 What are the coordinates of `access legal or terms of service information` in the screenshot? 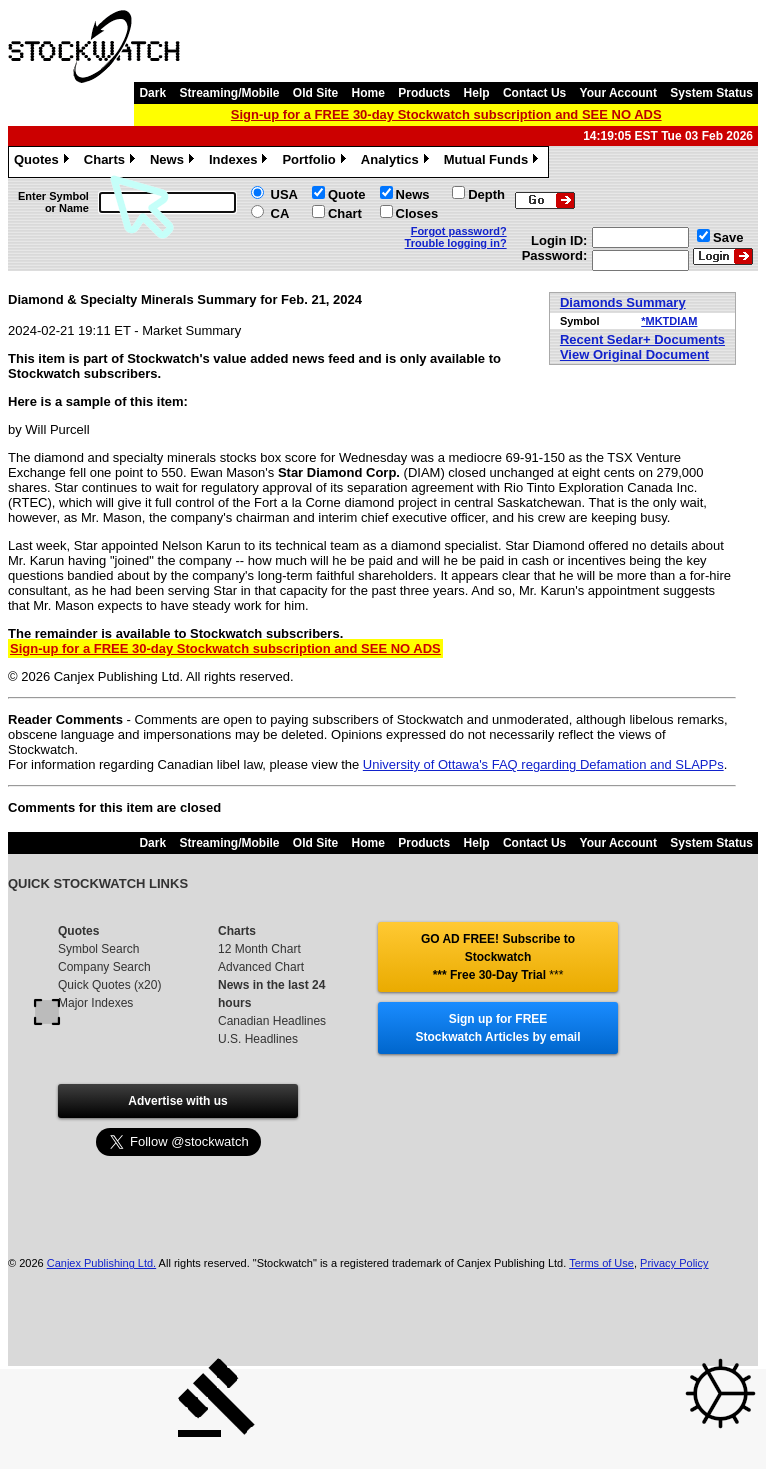 It's located at (217, 1397).